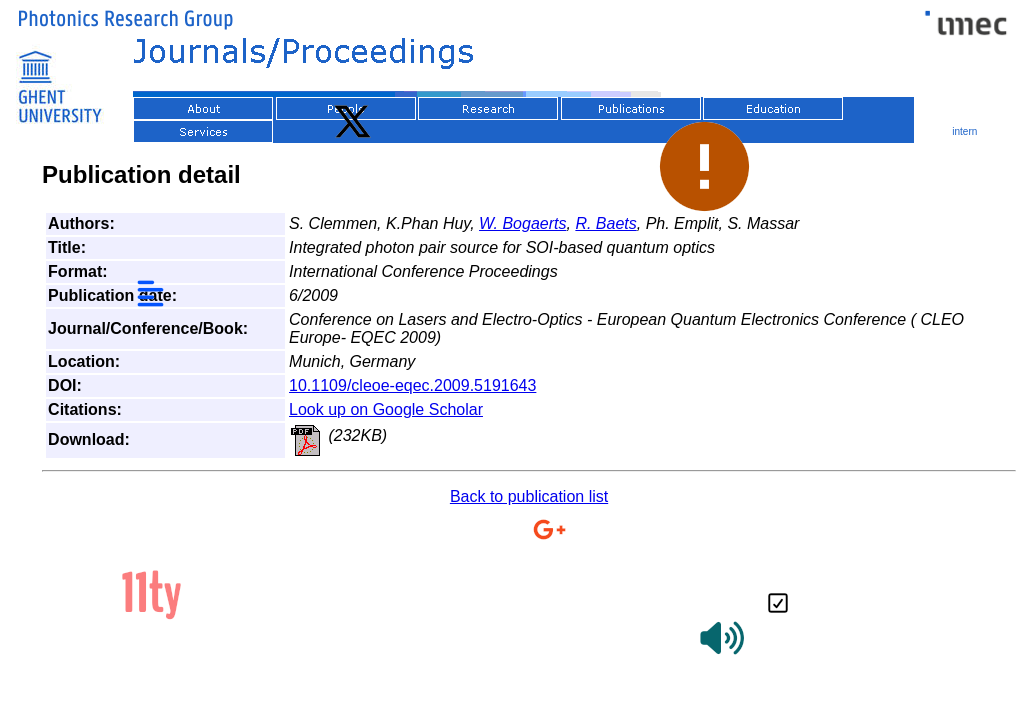 This screenshot has height=720, width=1024. I want to click on indicates a warning or error state, so click(704, 166).